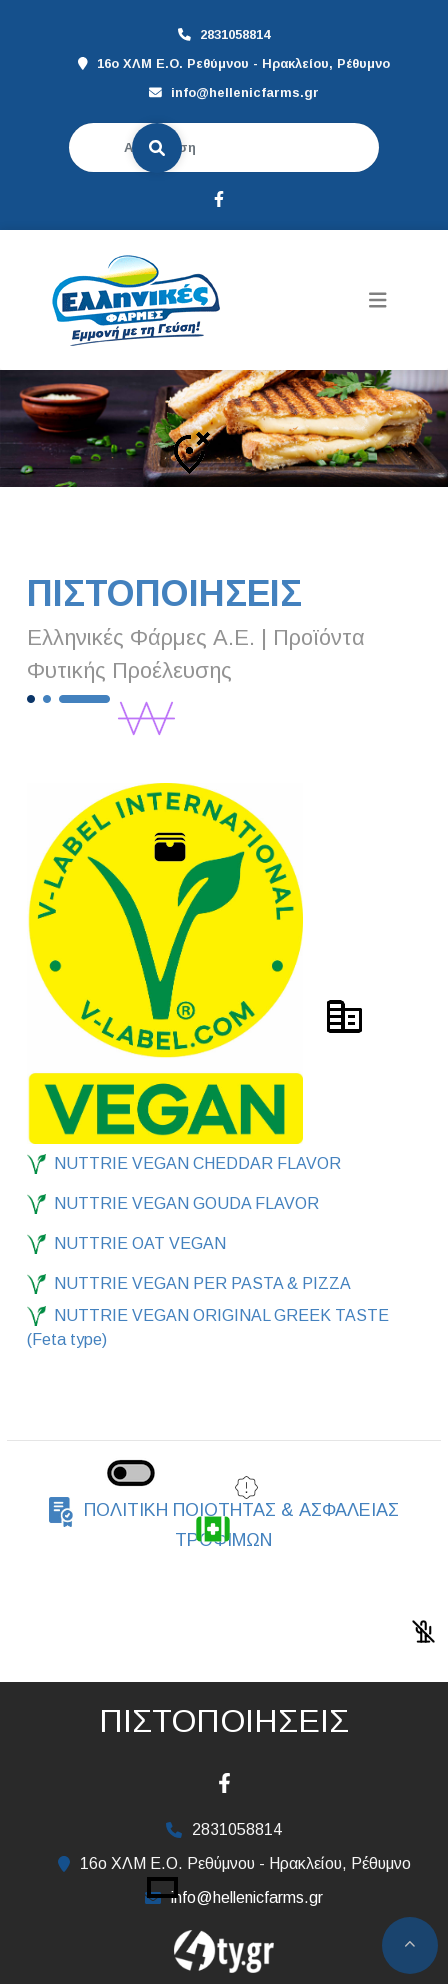  Describe the element at coordinates (170, 847) in the screenshot. I see `access your digital wallet` at that location.